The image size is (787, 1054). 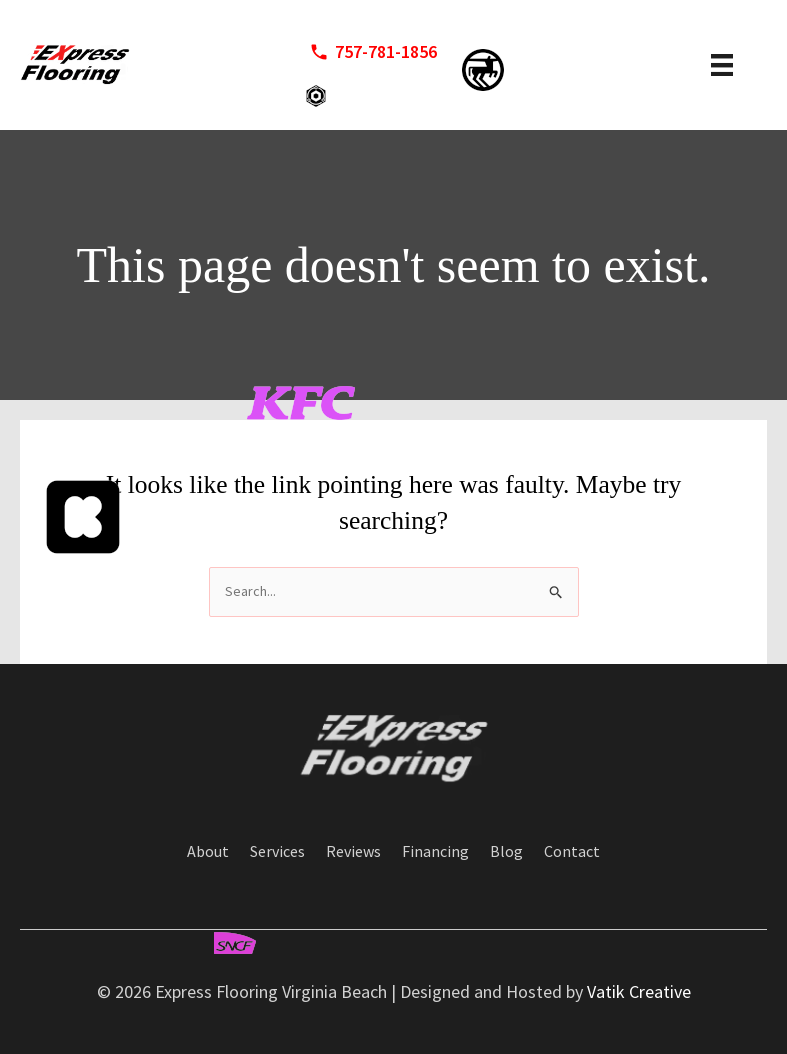 What do you see at coordinates (235, 943) in the screenshot?
I see `open the SNCF French railway app` at bounding box center [235, 943].